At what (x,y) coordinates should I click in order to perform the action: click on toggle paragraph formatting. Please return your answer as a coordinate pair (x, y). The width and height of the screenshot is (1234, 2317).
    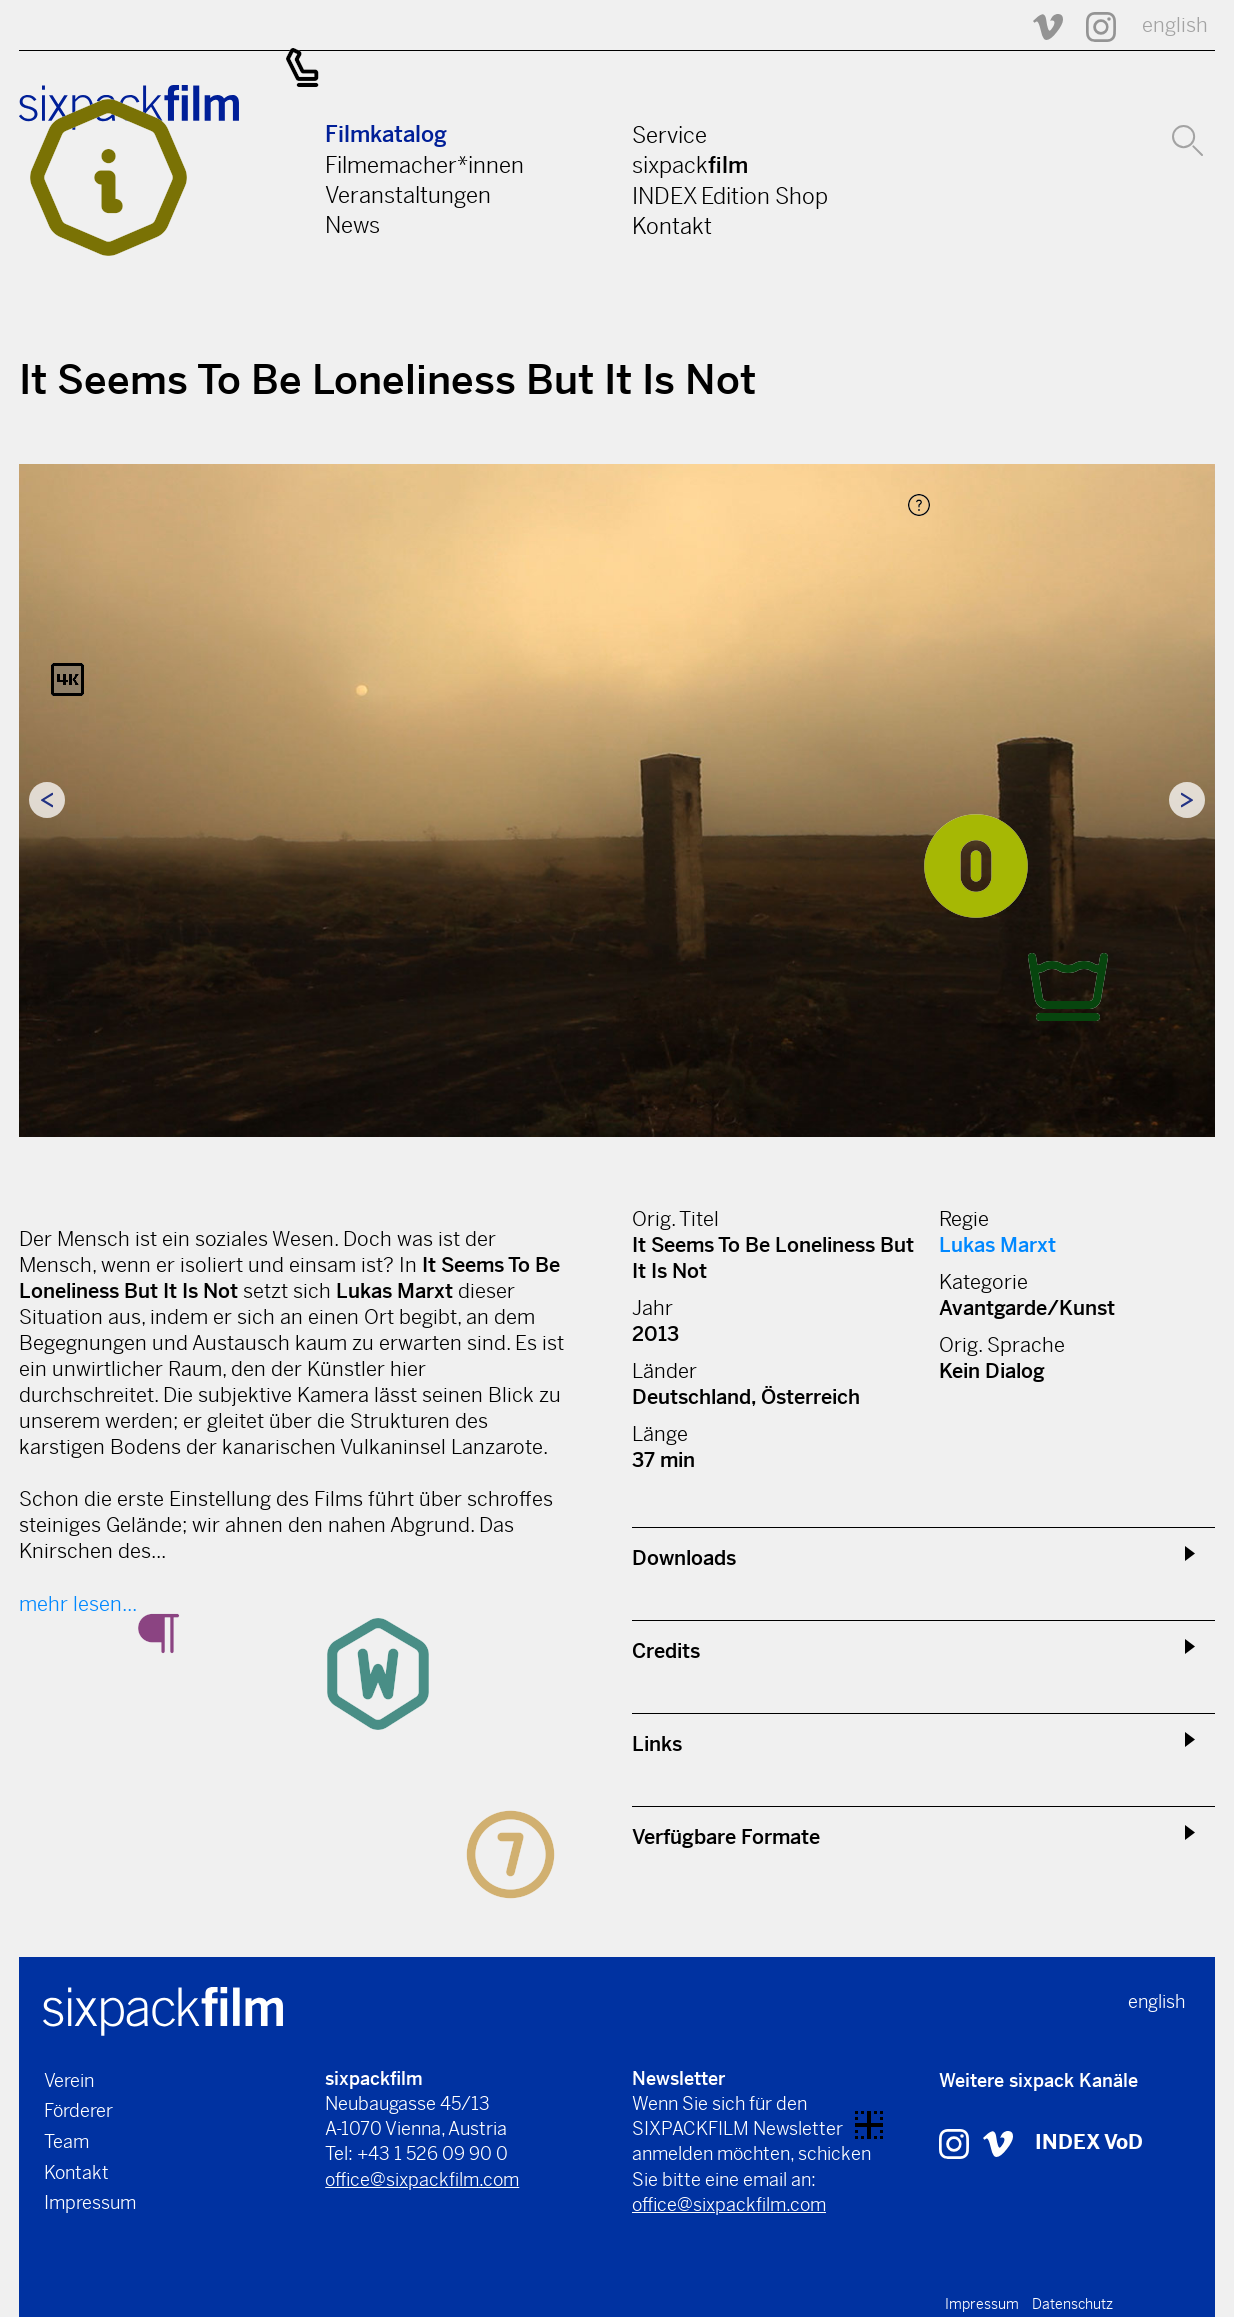
    Looking at the image, I should click on (159, 1633).